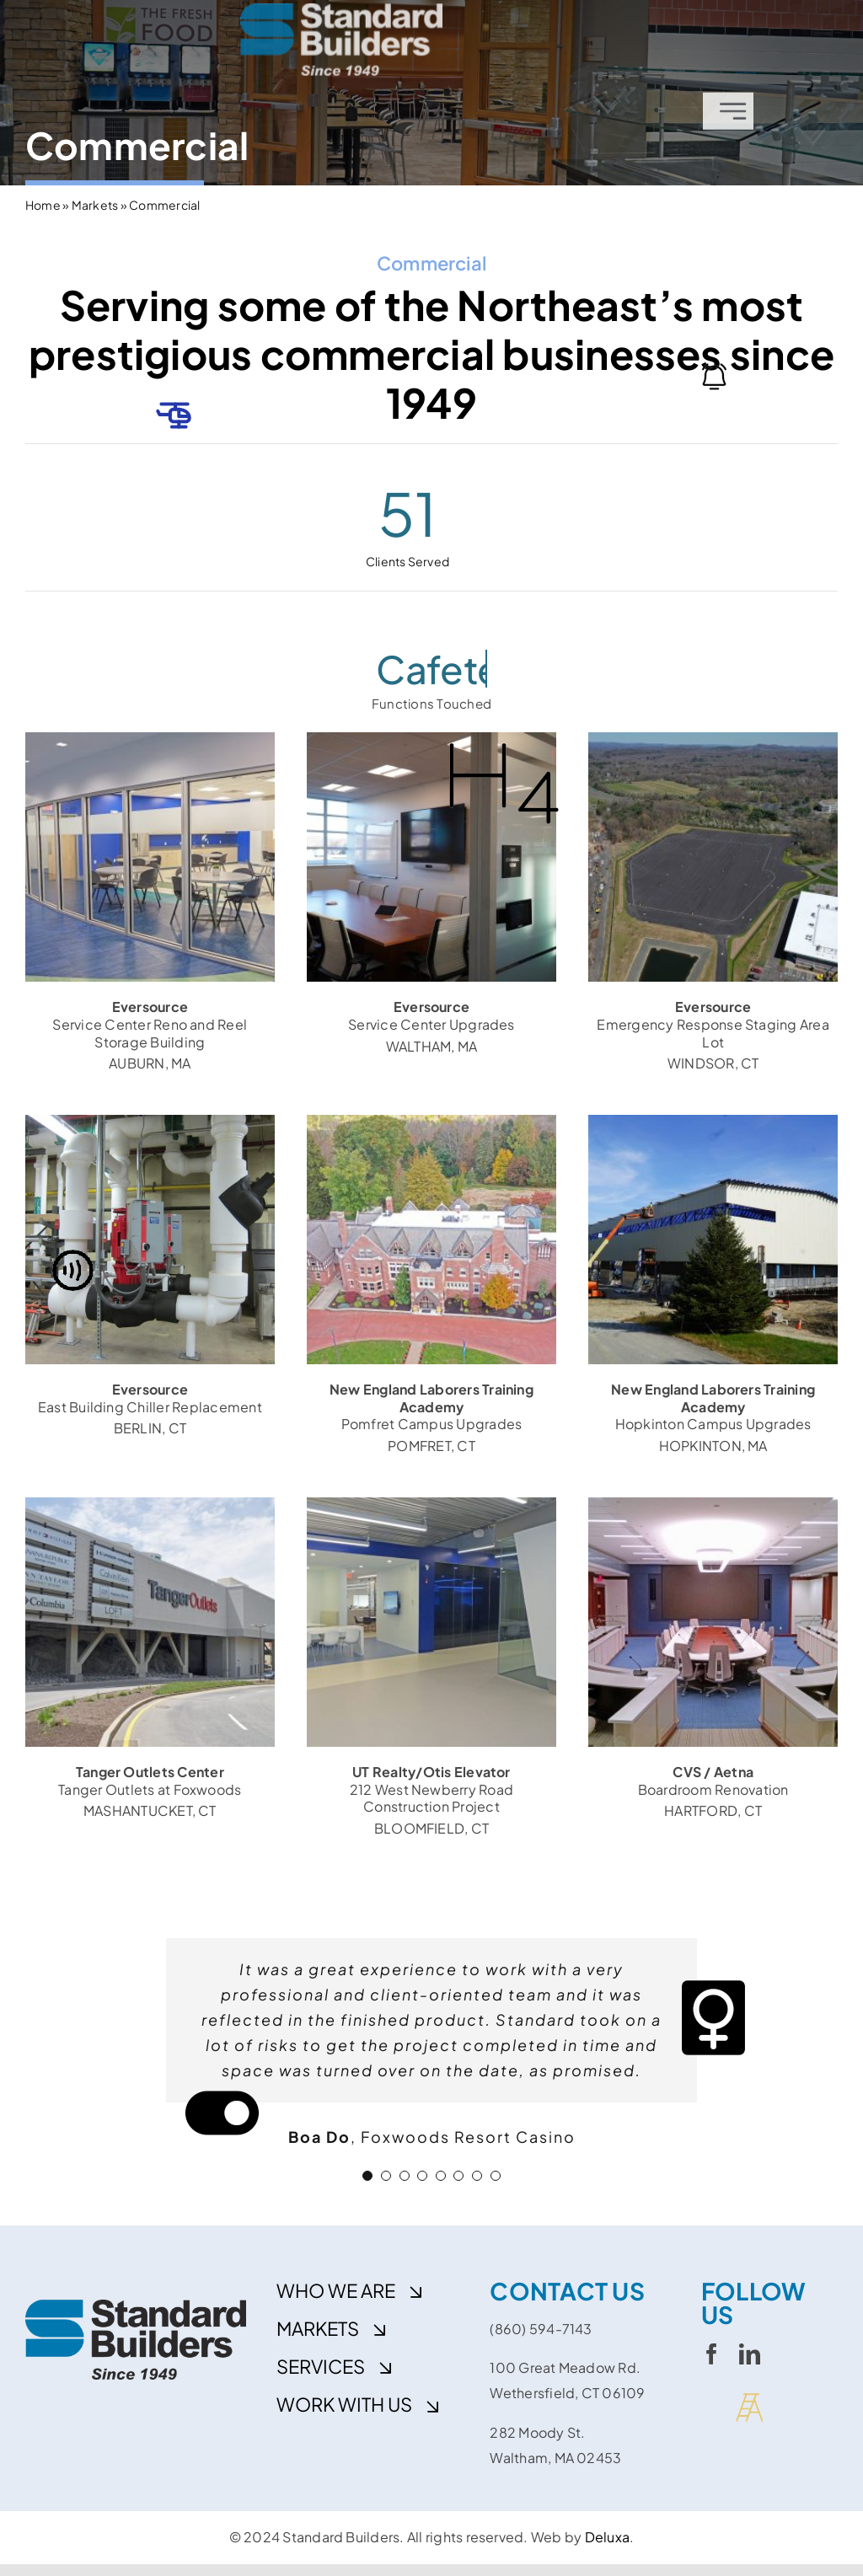 The width and height of the screenshot is (863, 2576). What do you see at coordinates (750, 2407) in the screenshot?
I see `access tools or equipment section` at bounding box center [750, 2407].